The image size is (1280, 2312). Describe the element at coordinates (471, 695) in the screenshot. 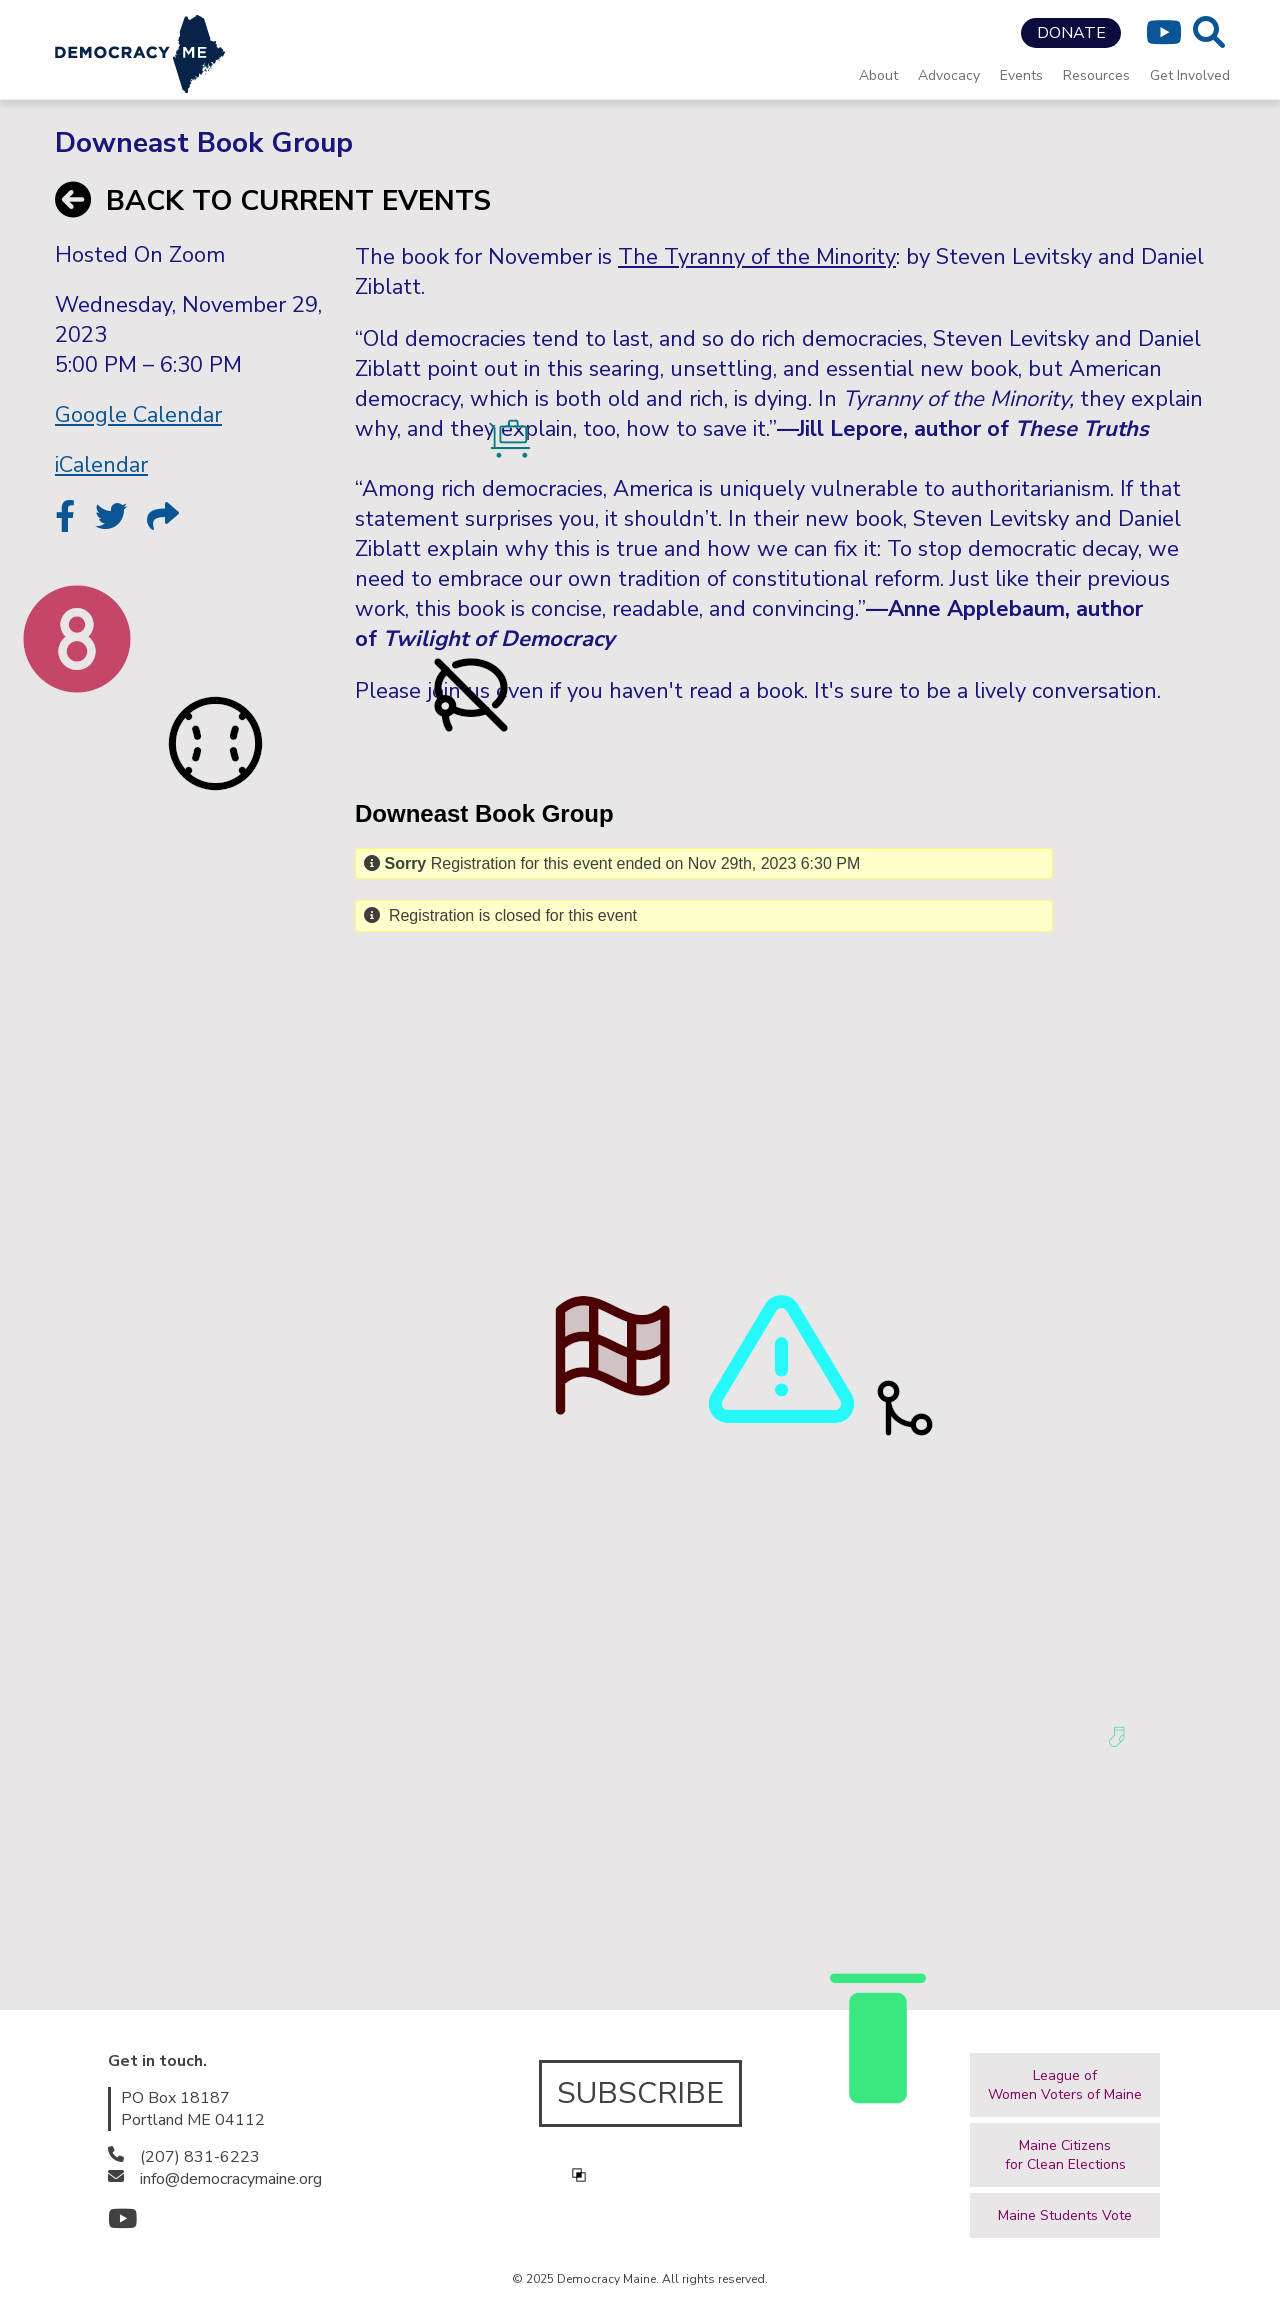

I see `disable lasso selection tool` at that location.